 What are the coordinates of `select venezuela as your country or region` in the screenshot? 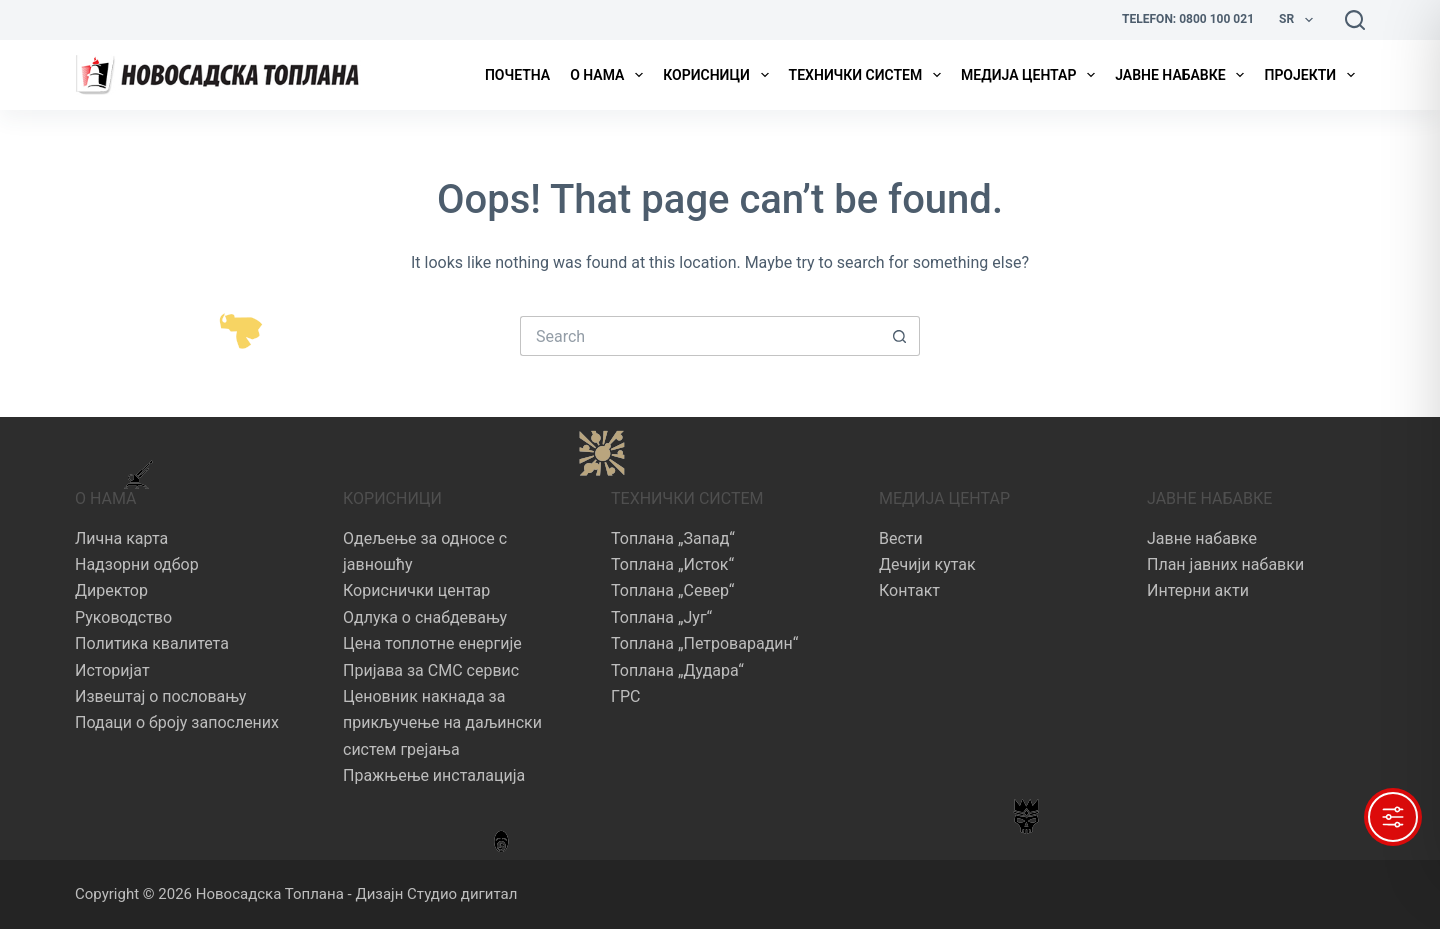 It's located at (241, 331).